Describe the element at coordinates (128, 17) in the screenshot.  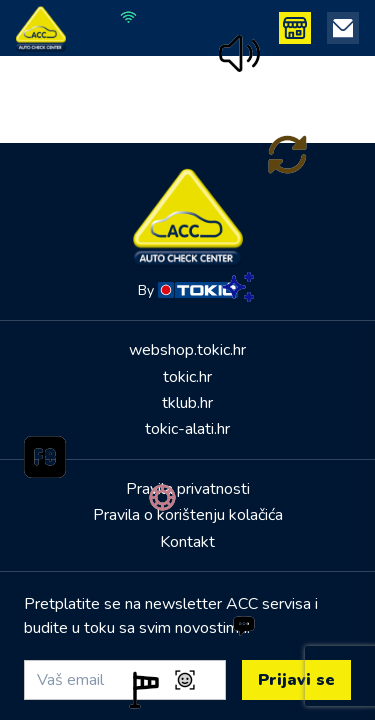
I see `indicates wireless network connection status` at that location.